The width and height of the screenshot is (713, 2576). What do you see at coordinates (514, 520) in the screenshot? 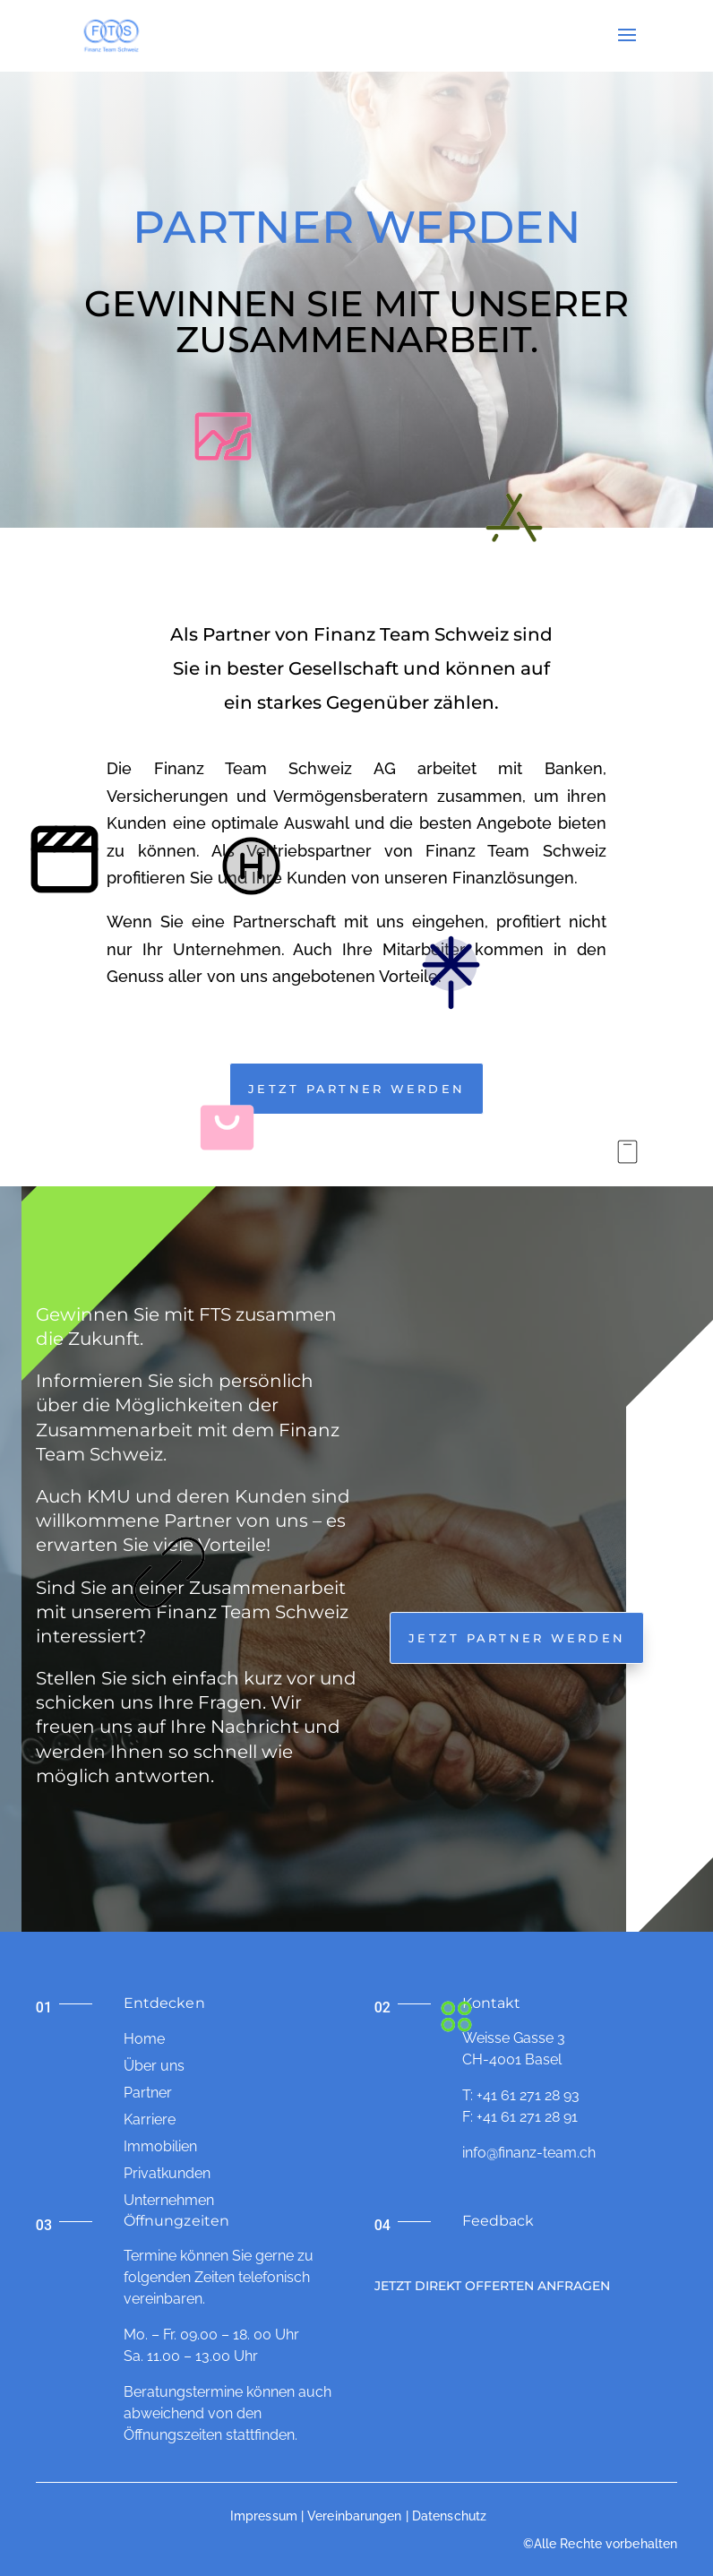
I see `open the app store` at bounding box center [514, 520].